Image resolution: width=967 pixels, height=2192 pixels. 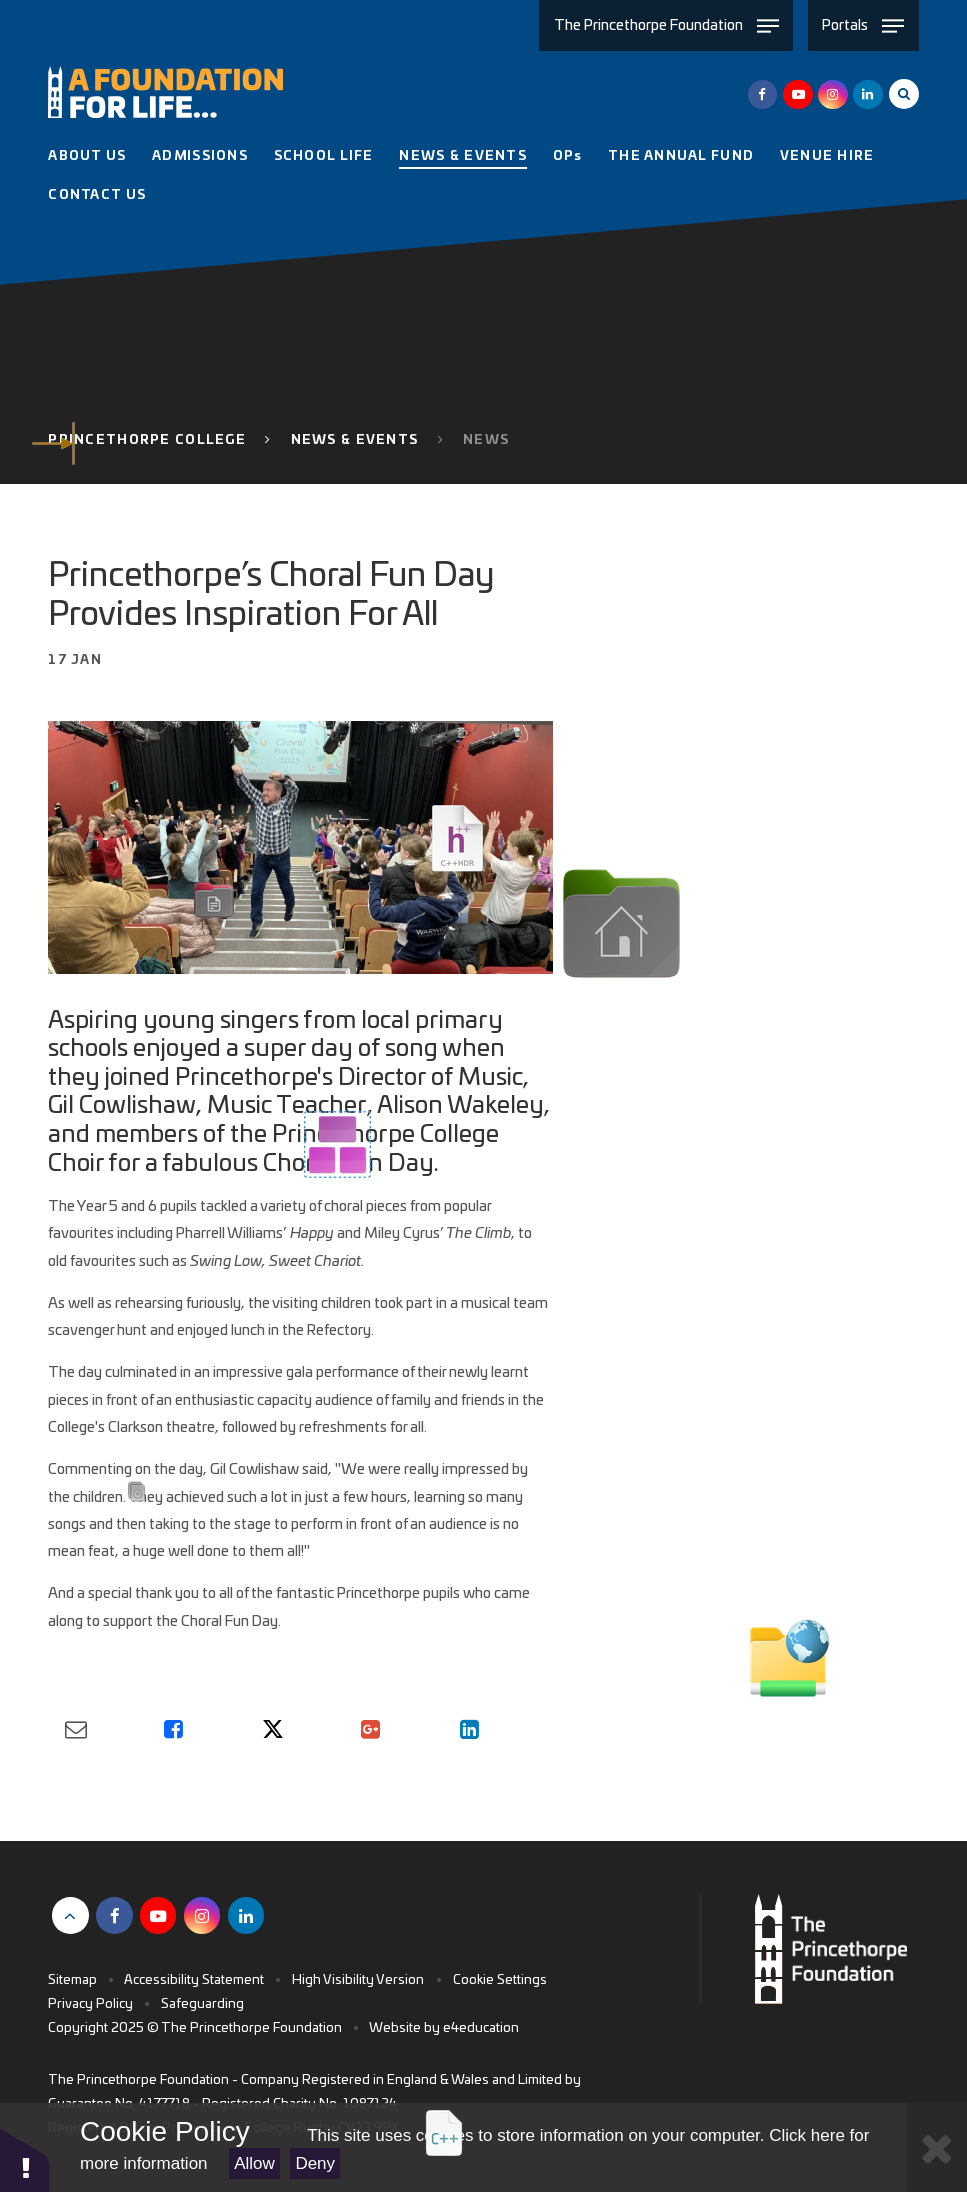 What do you see at coordinates (457, 839) in the screenshot?
I see `a C++ header file` at bounding box center [457, 839].